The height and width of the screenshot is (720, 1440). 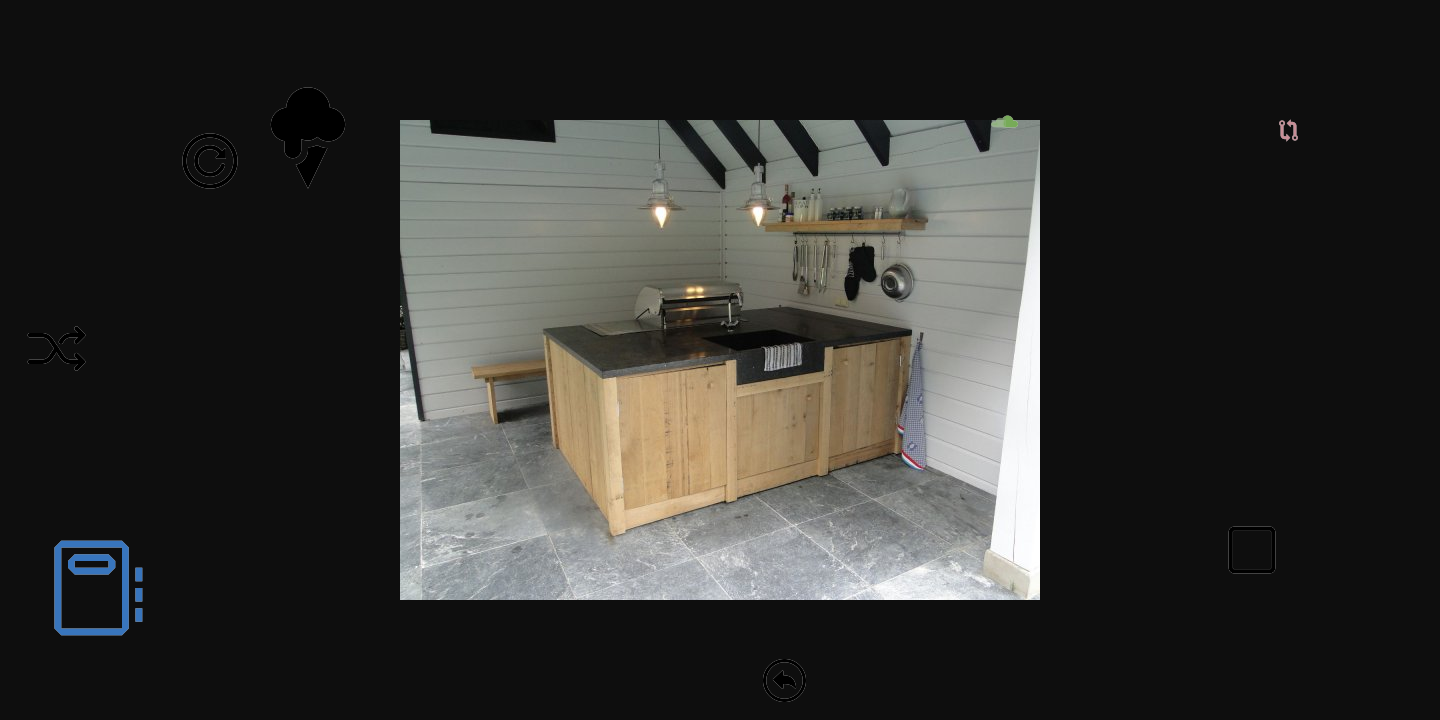 I want to click on shuffle playback order, so click(x=56, y=348).